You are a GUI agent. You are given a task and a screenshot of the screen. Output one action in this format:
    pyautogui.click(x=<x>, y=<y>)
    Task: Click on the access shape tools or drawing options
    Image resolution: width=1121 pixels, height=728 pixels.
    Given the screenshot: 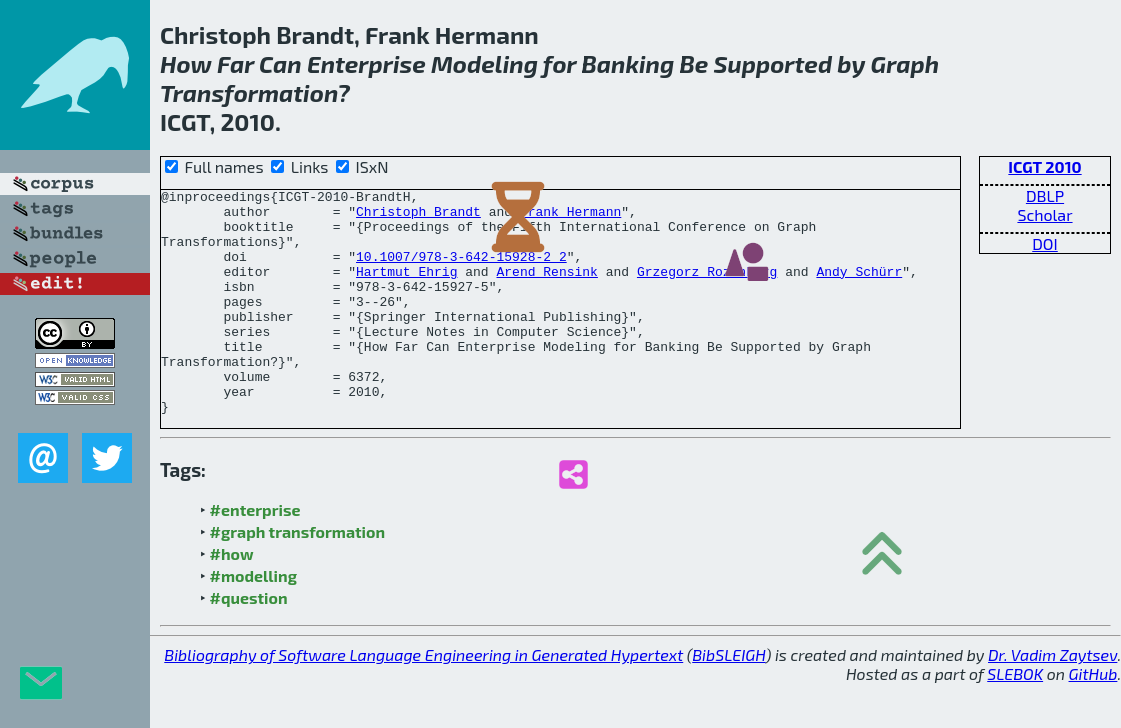 What is the action you would take?
    pyautogui.click(x=747, y=263)
    